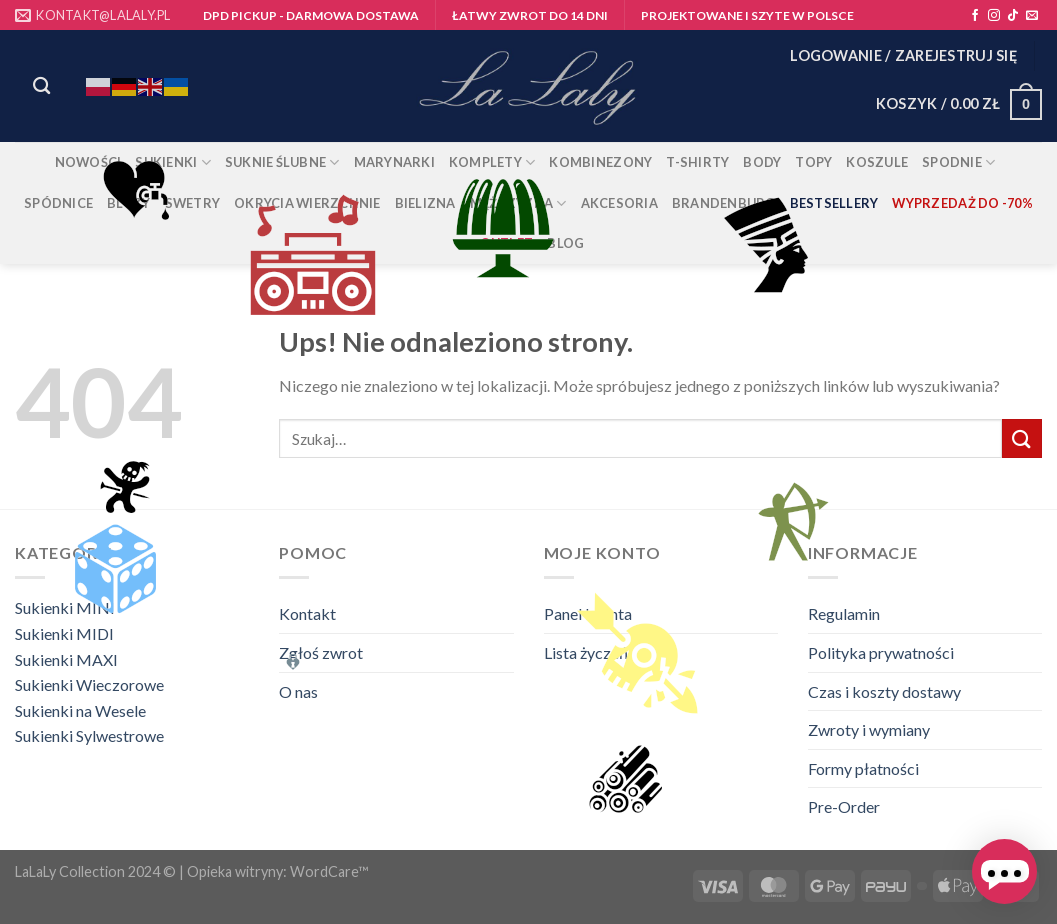 This screenshot has height=924, width=1057. What do you see at coordinates (503, 222) in the screenshot?
I see `dessert or sweet treat category in a game menu` at bounding box center [503, 222].